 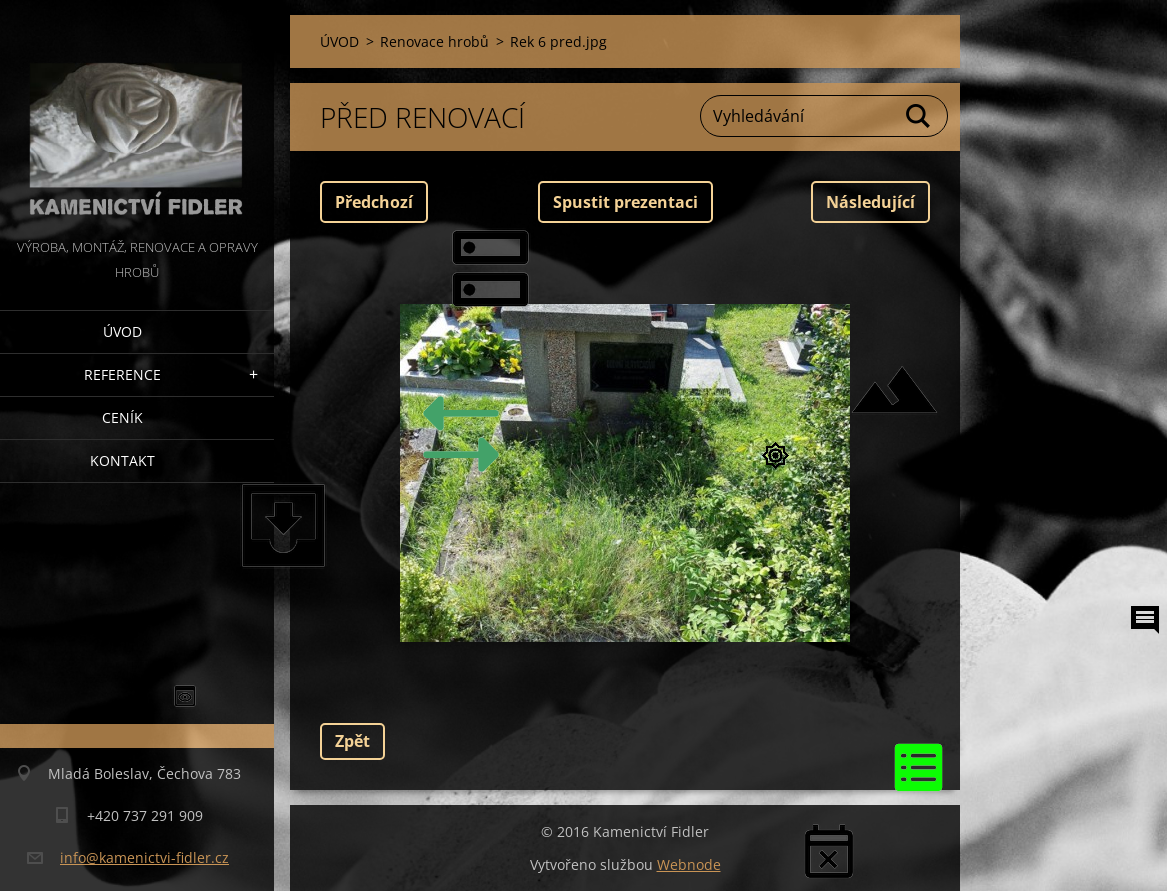 What do you see at coordinates (1145, 620) in the screenshot?
I see `open comments section` at bounding box center [1145, 620].